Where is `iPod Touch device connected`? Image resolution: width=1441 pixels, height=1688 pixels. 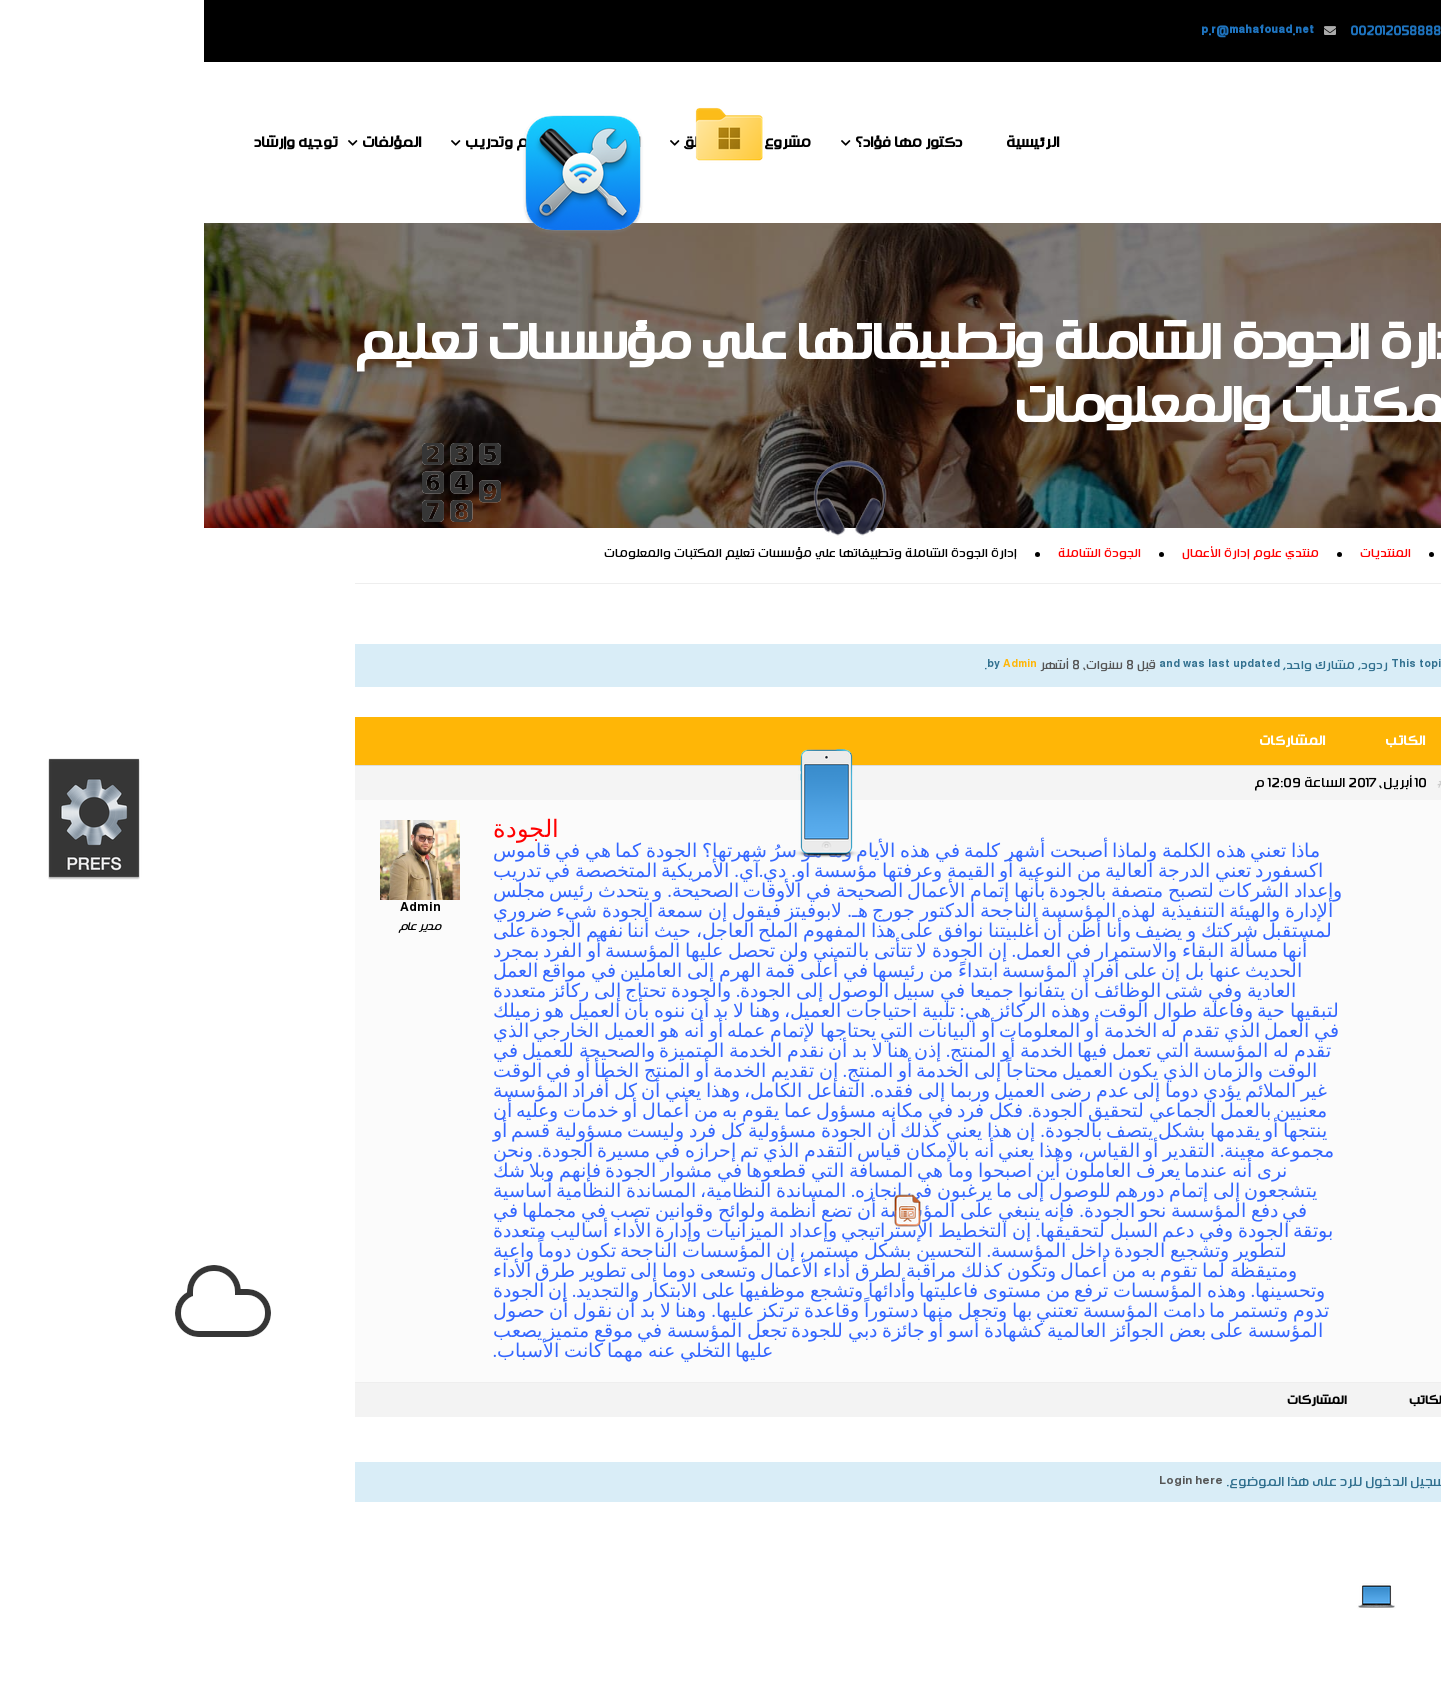
iPod Touch device connected is located at coordinates (826, 803).